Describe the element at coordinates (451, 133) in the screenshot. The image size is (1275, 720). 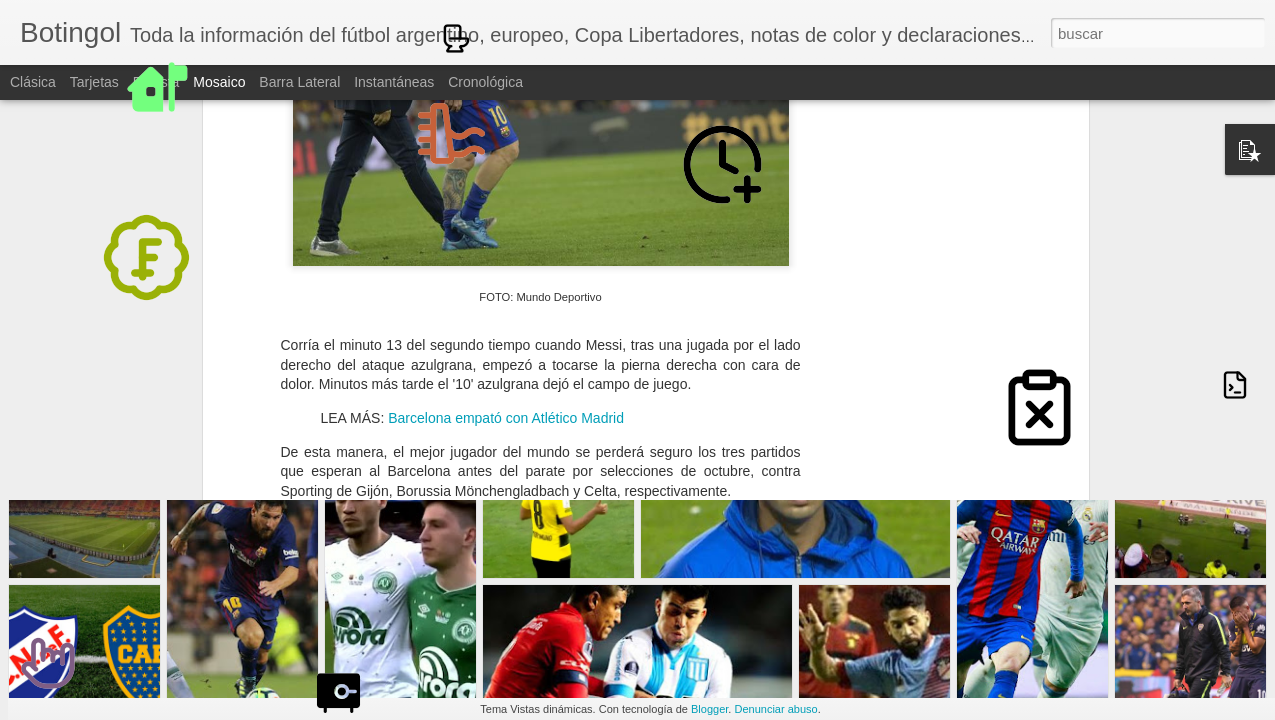
I see `water dam or reservoir infrastructure` at that location.